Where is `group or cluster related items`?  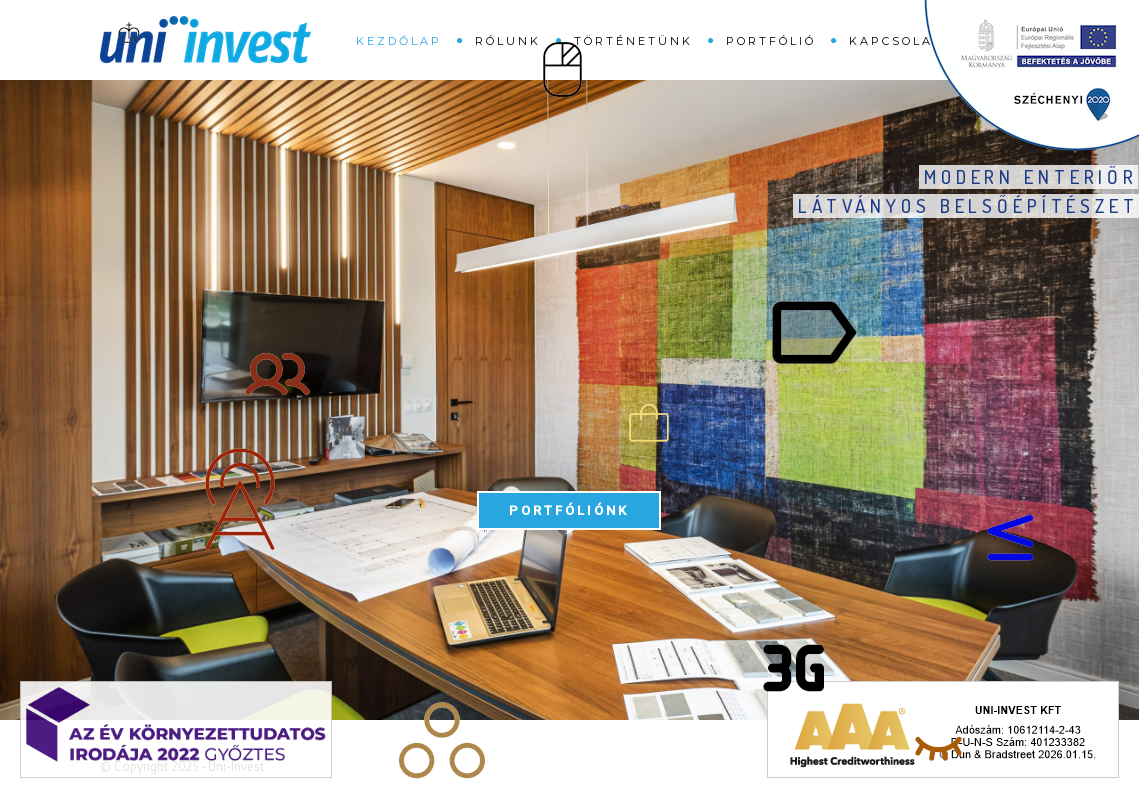
group or cluster related items is located at coordinates (442, 742).